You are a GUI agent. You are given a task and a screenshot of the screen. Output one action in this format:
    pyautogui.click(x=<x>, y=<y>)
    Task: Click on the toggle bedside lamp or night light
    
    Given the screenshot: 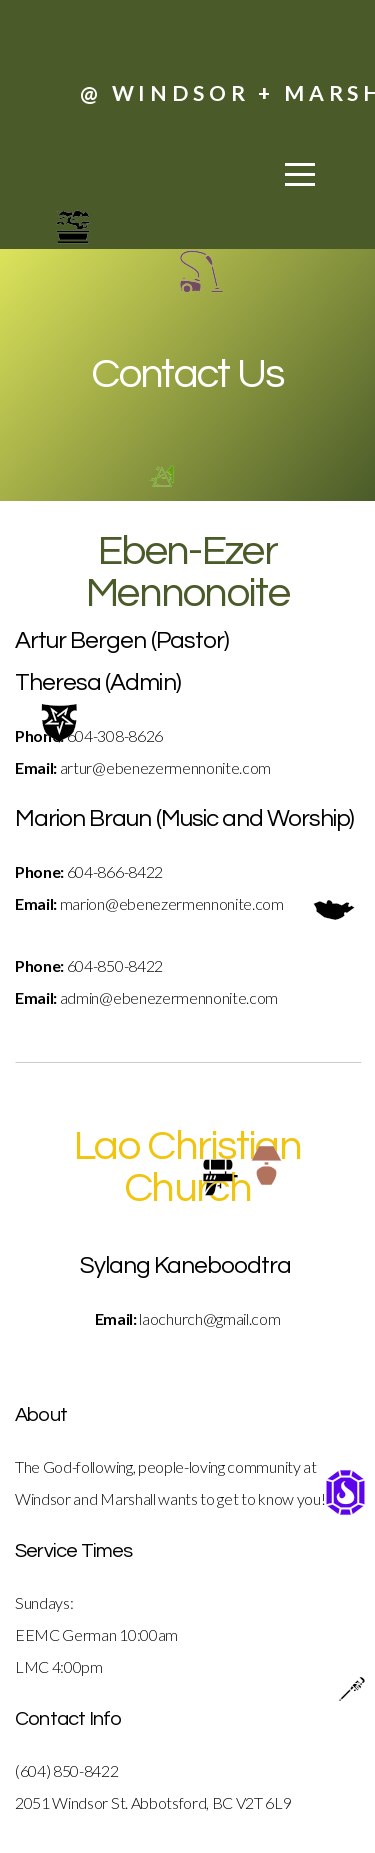 What is the action you would take?
    pyautogui.click(x=266, y=1165)
    